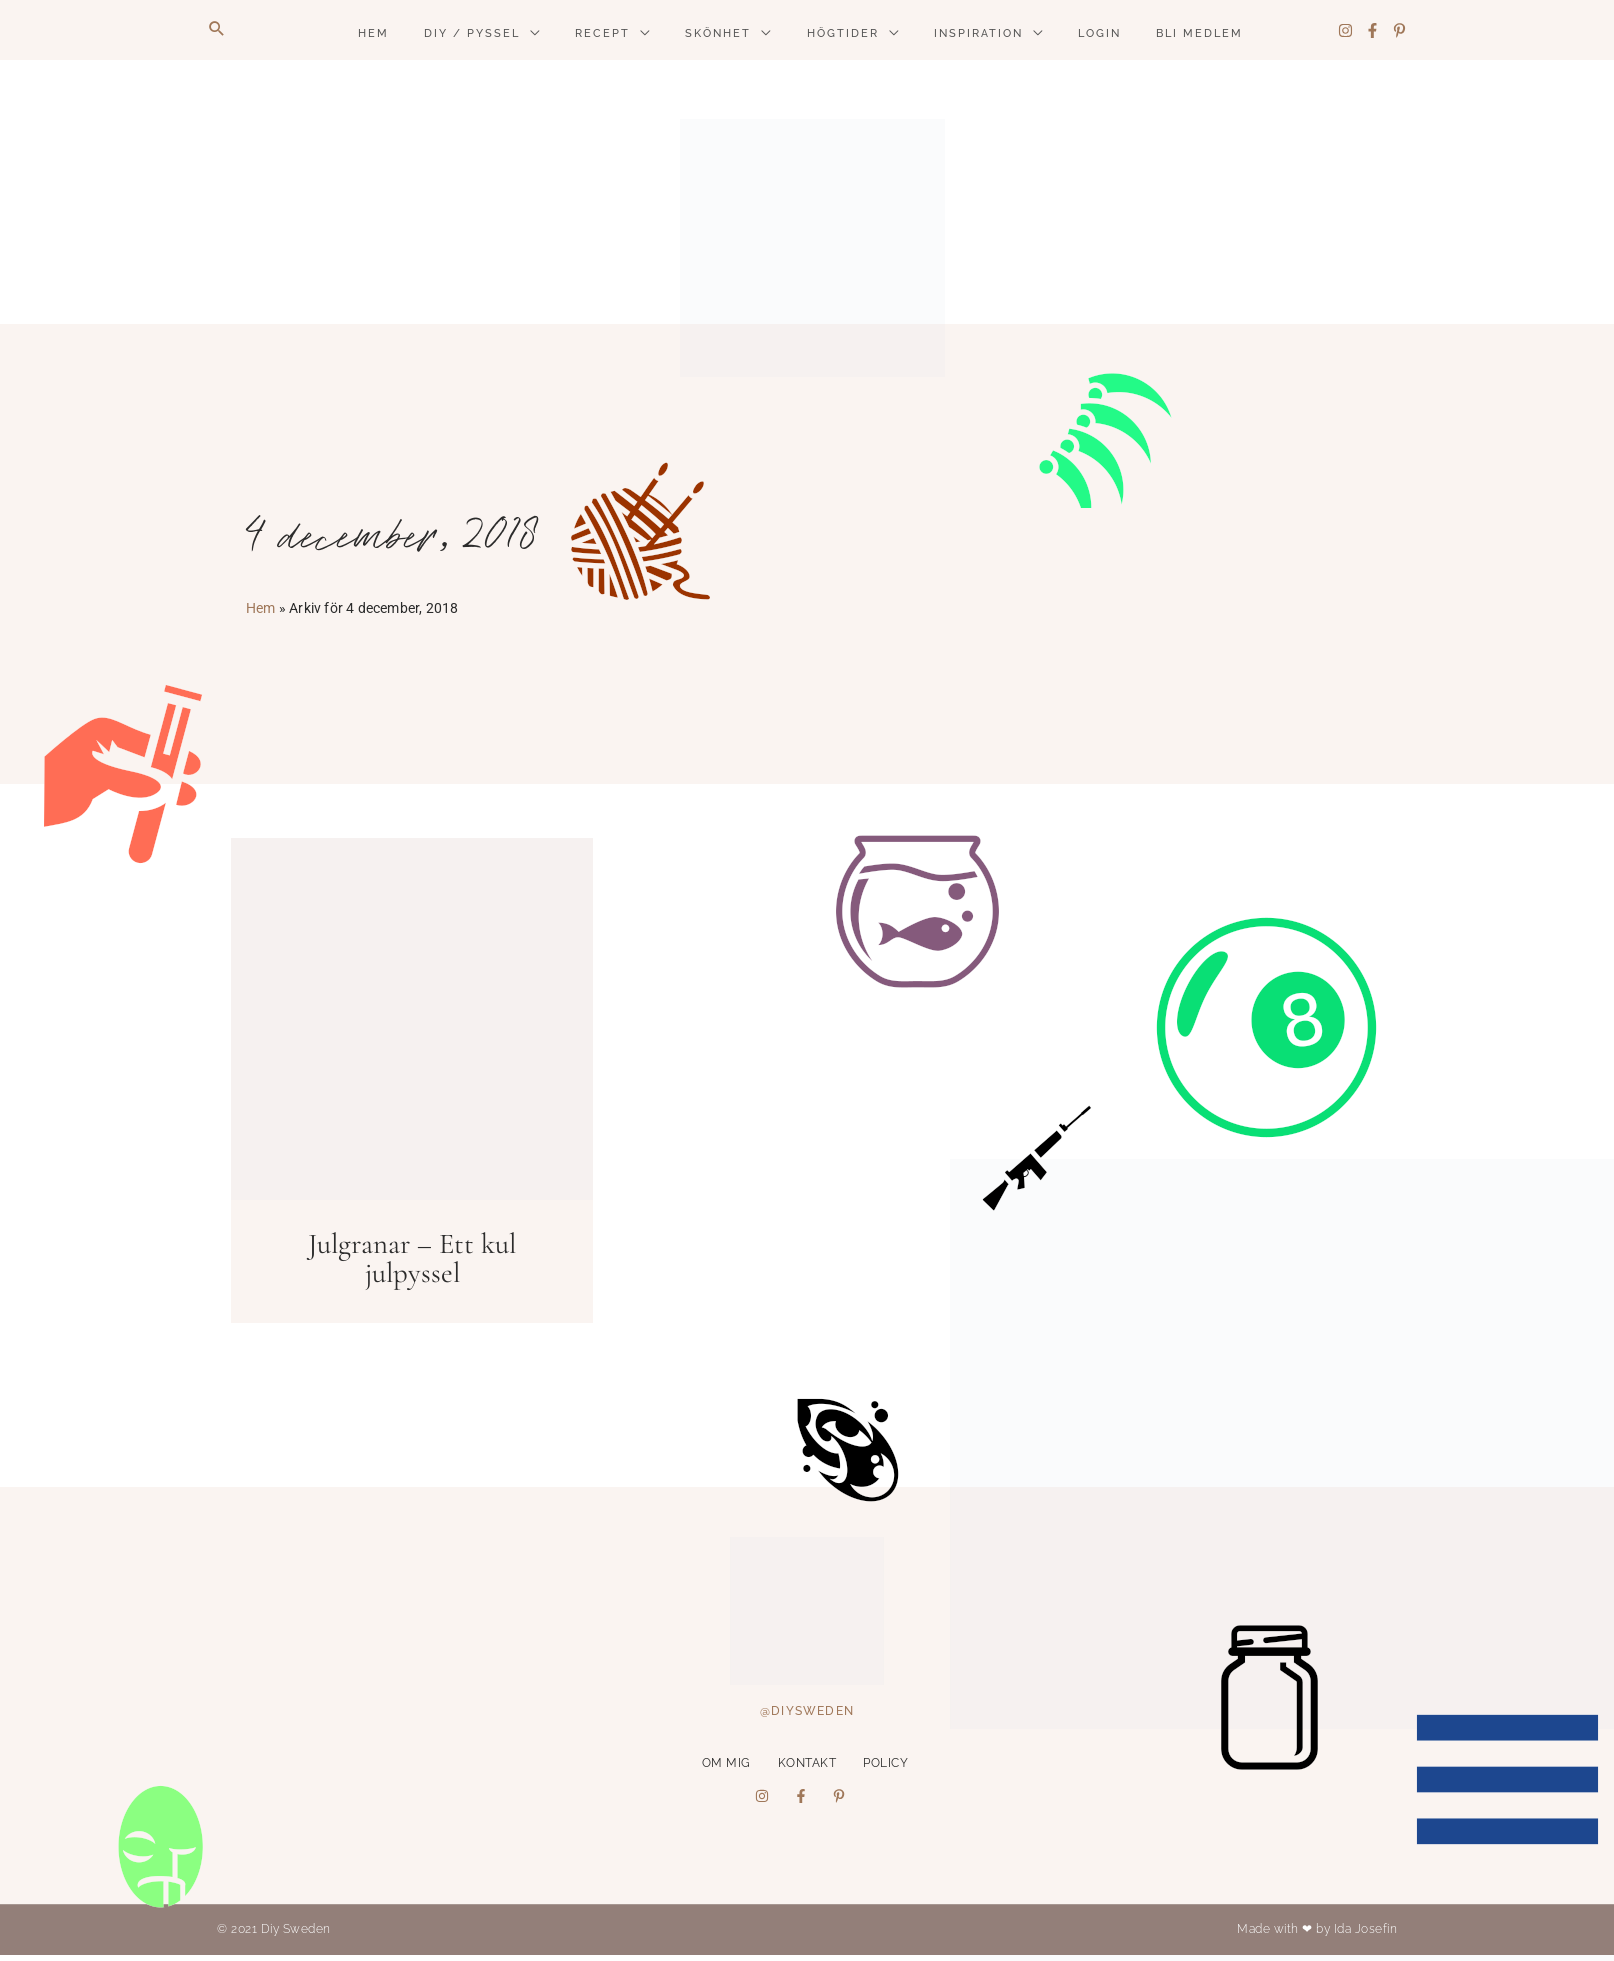 The image size is (1614, 1961). Describe the element at coordinates (1266, 1027) in the screenshot. I see `play billiards or pool game` at that location.